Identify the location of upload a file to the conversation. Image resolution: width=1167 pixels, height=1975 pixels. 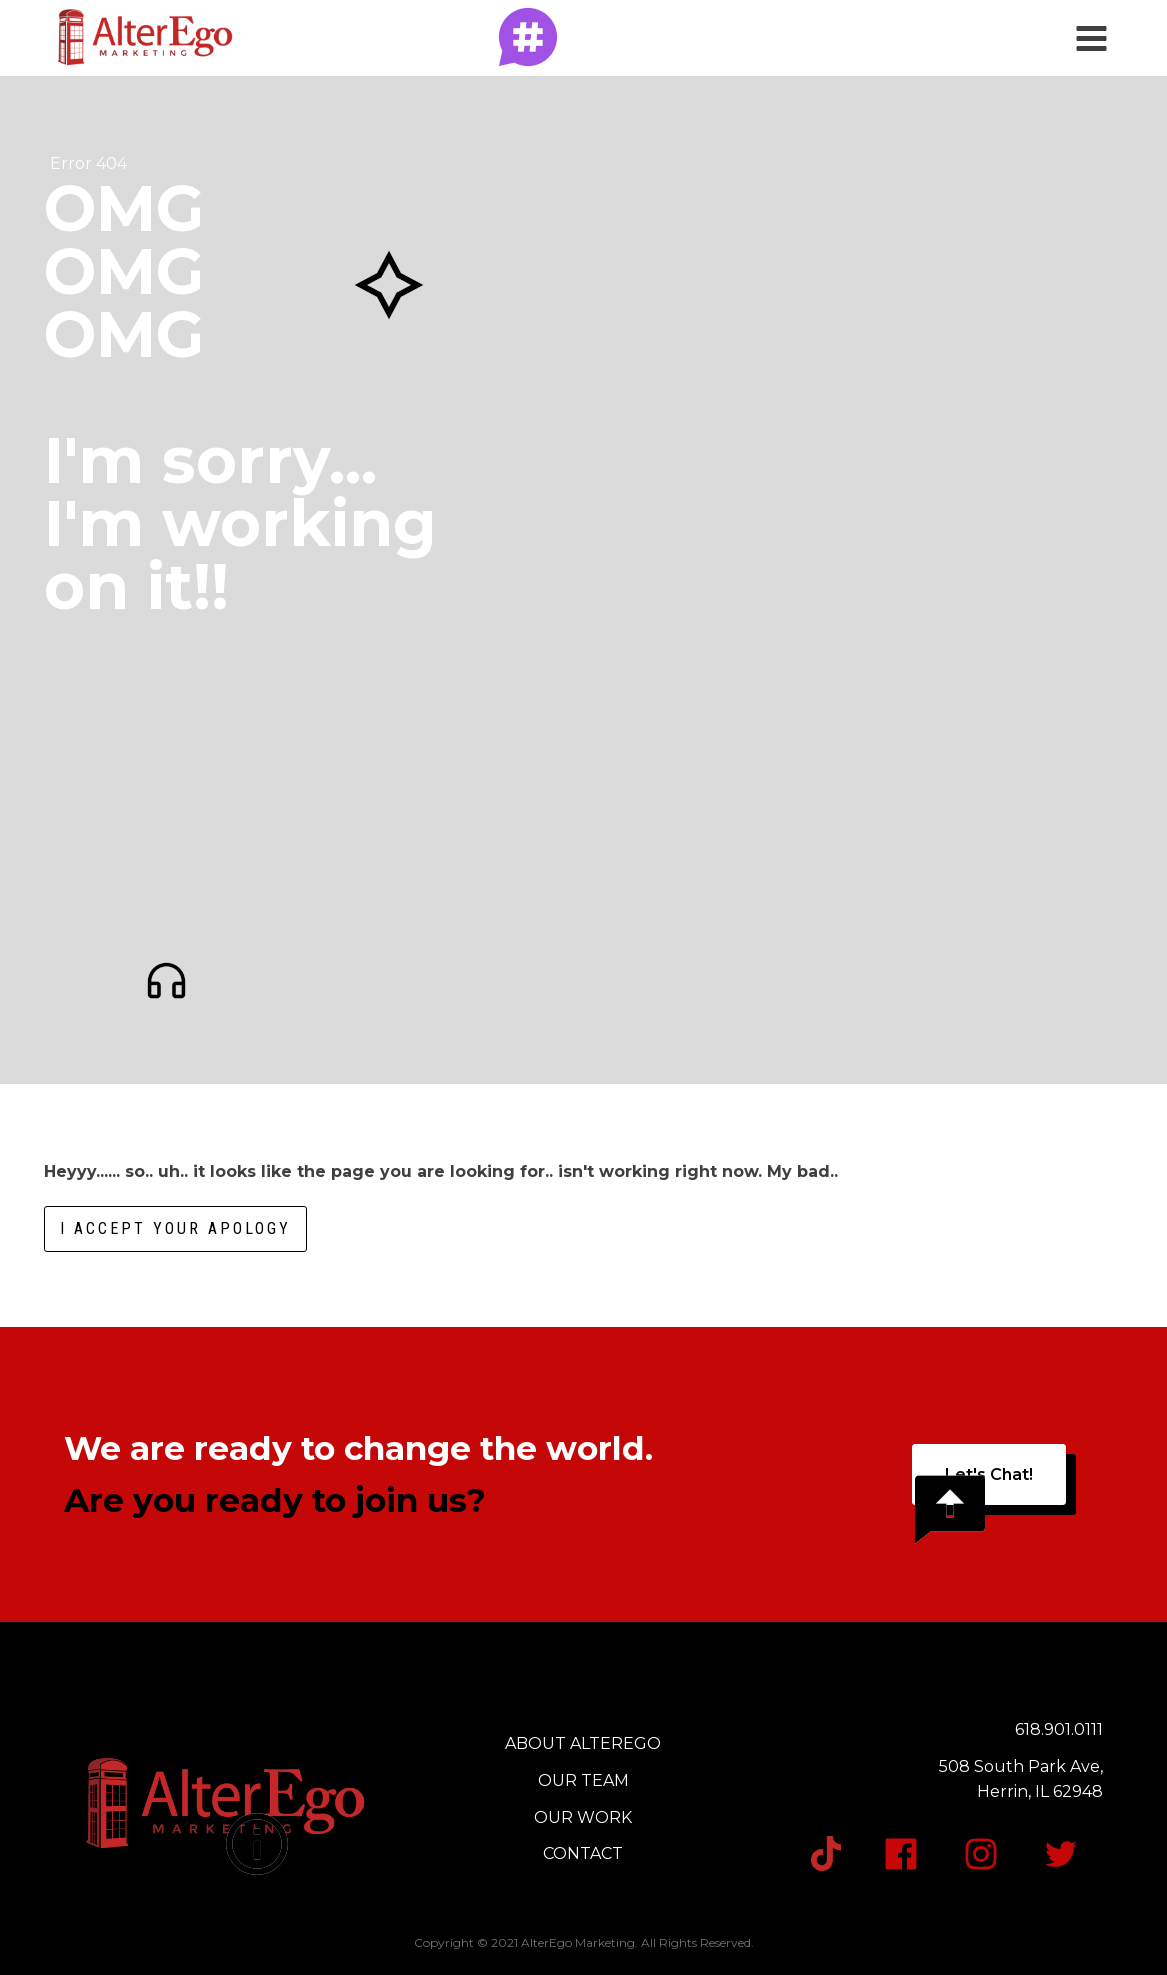
(950, 1507).